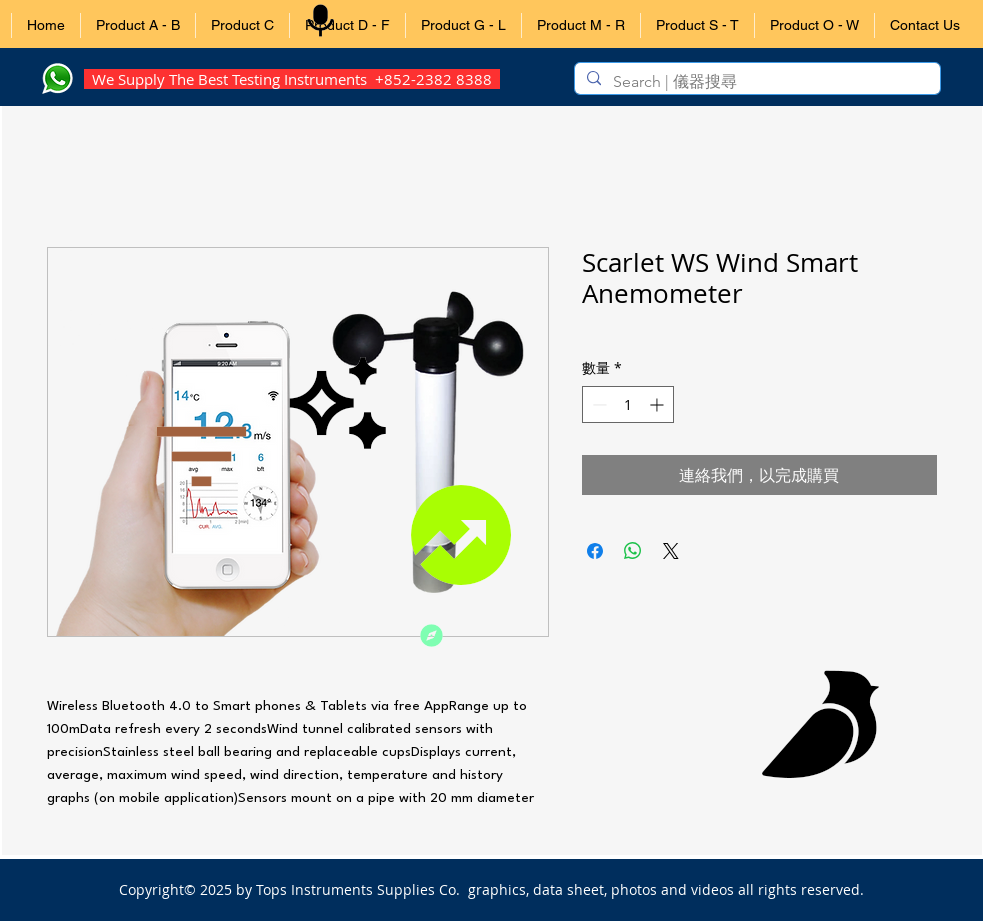 The image size is (983, 921). What do you see at coordinates (820, 721) in the screenshot?
I see `open yuque documentation platform` at bounding box center [820, 721].